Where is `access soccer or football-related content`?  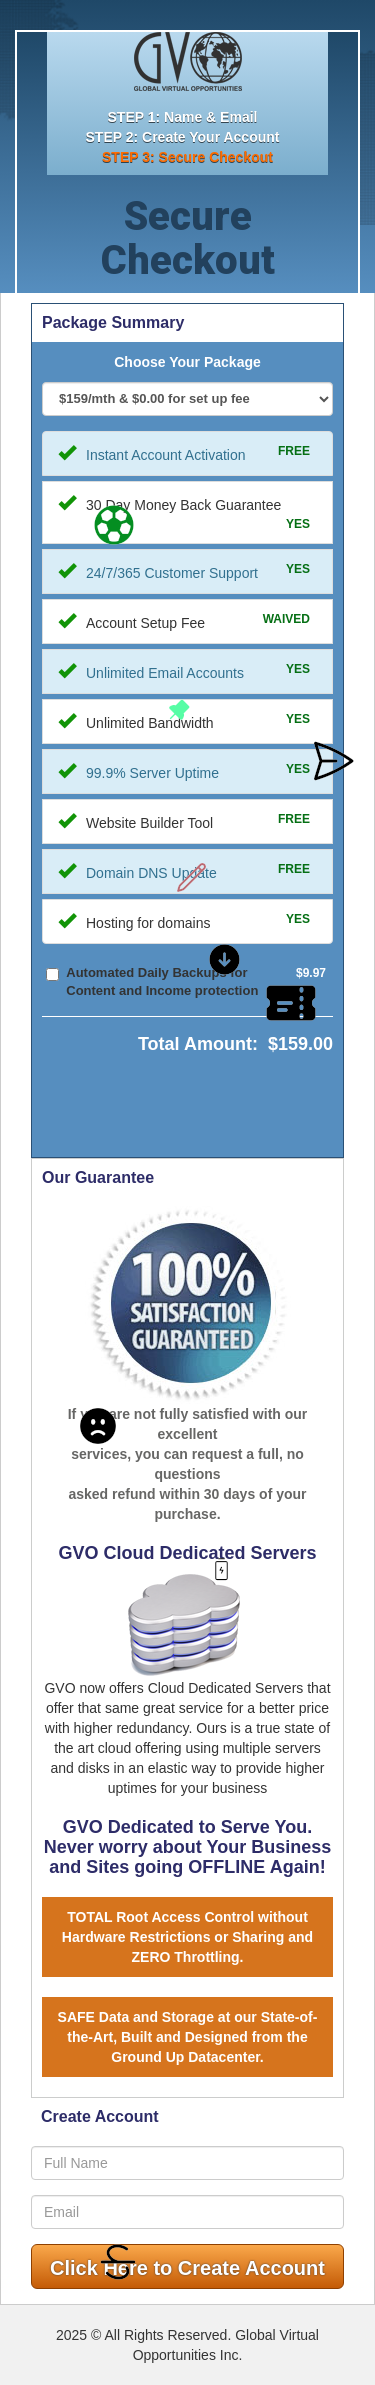
access soccer or football-related content is located at coordinates (114, 525).